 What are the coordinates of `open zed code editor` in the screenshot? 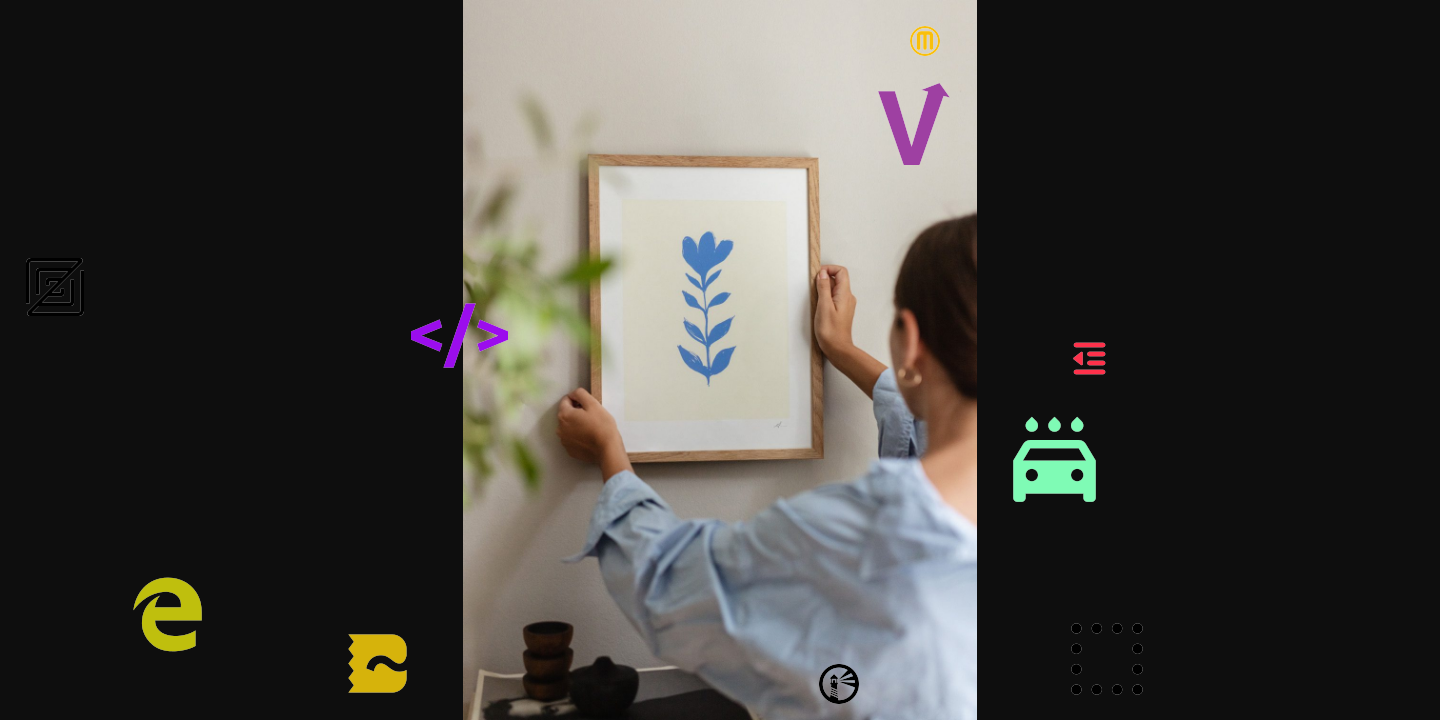 It's located at (55, 287).